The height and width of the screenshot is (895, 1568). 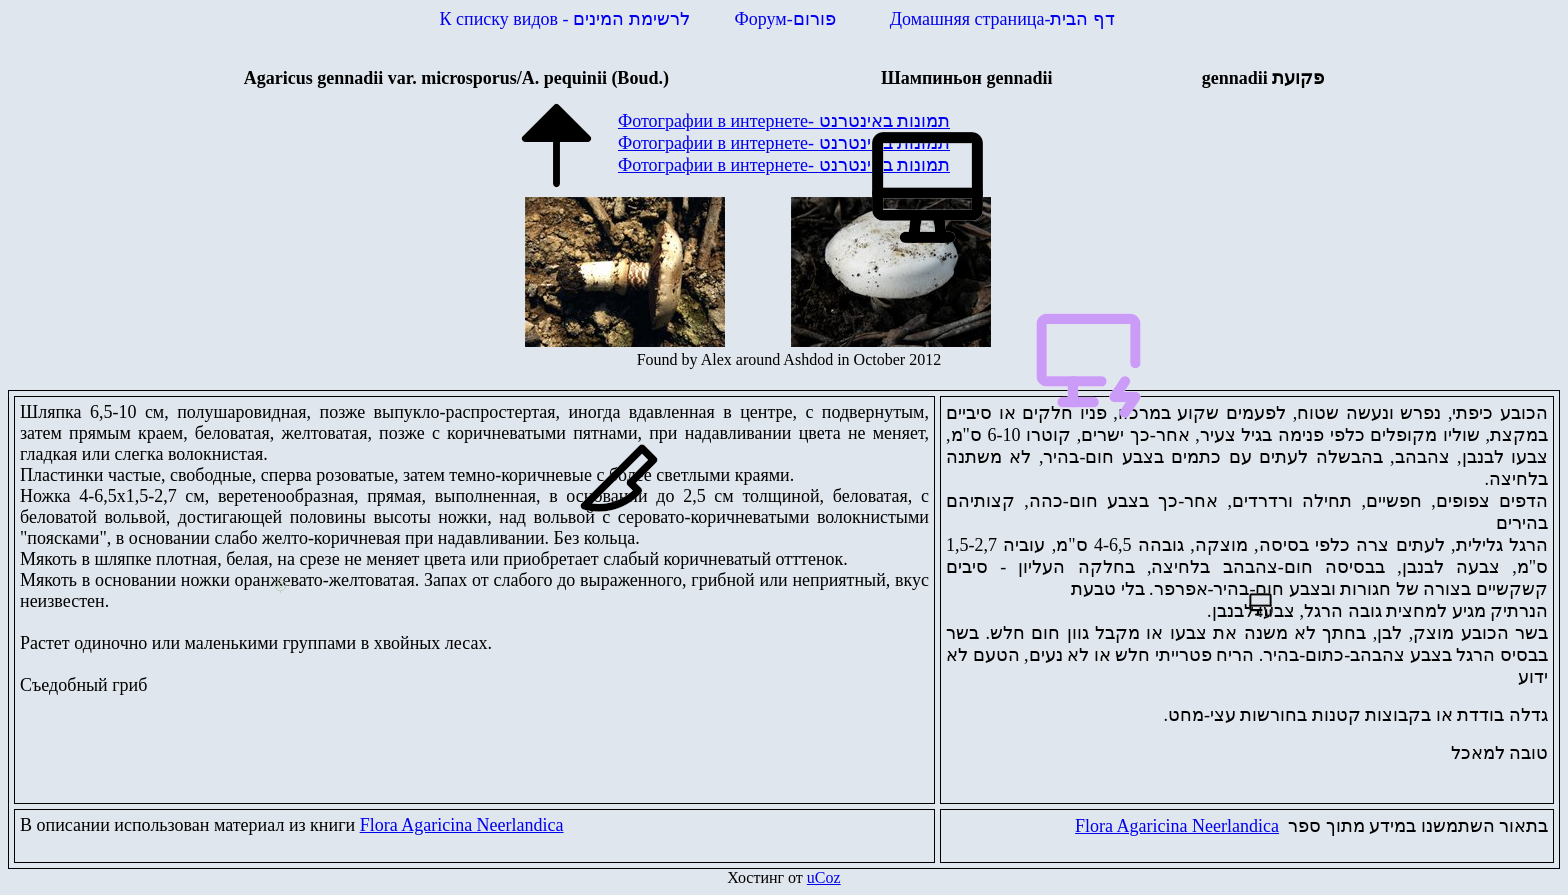 What do you see at coordinates (1260, 604) in the screenshot?
I see `pause media playback on desktop display` at bounding box center [1260, 604].